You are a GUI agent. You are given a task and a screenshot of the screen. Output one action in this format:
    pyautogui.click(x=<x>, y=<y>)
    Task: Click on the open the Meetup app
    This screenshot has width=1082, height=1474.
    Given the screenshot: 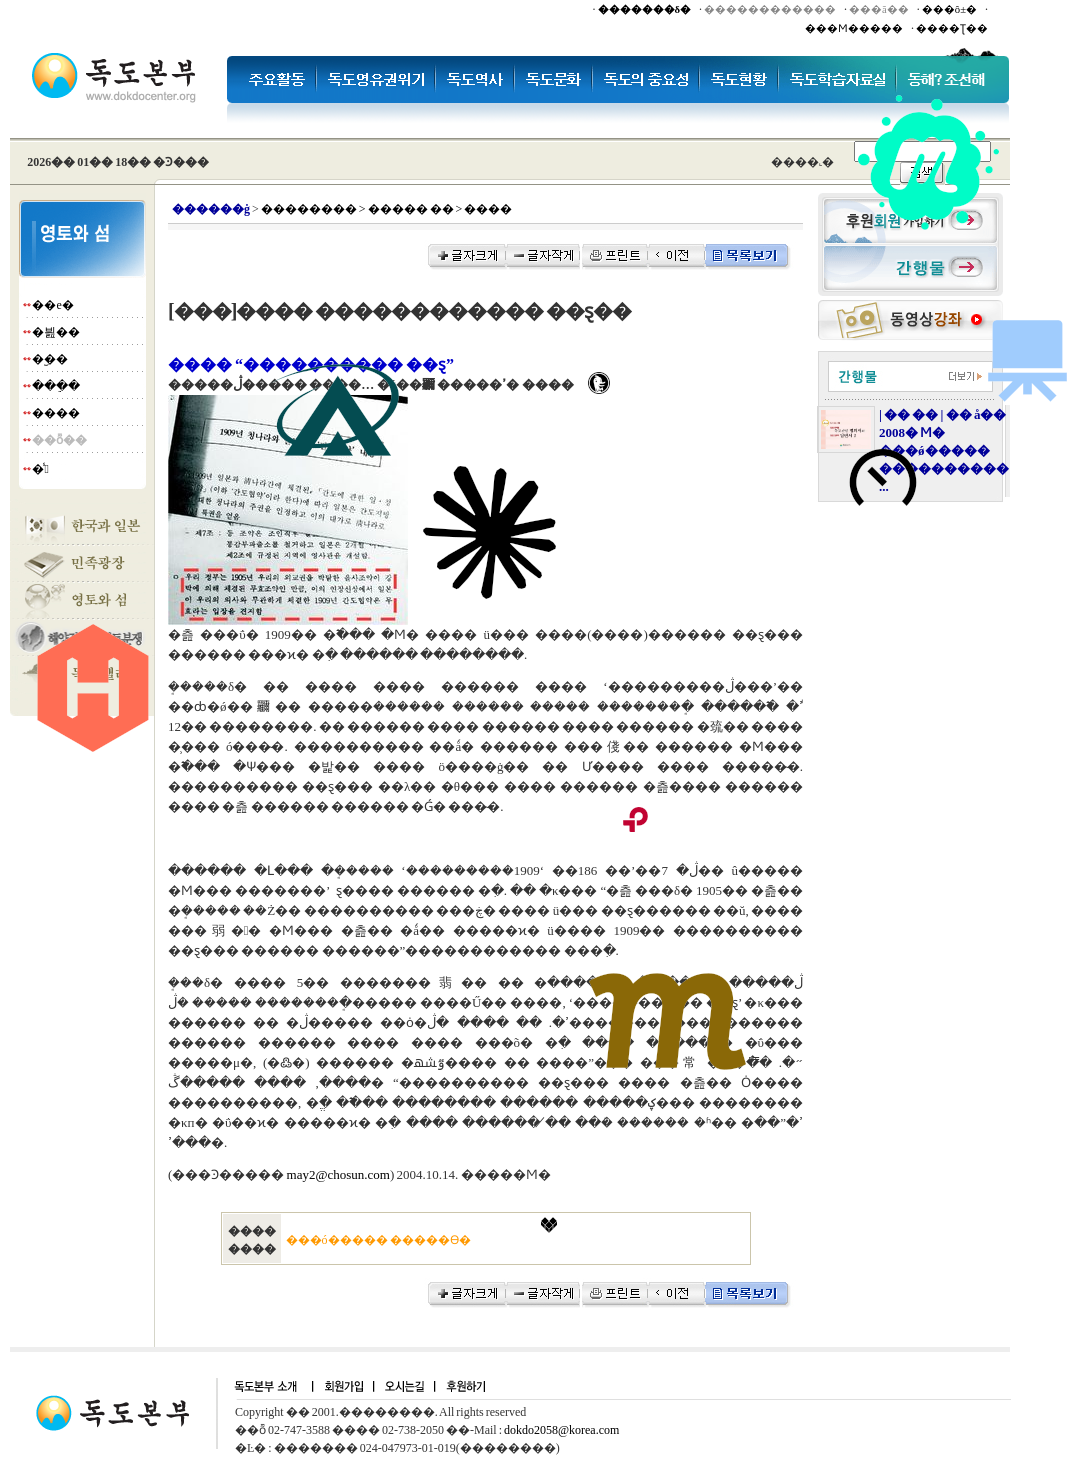 What is the action you would take?
    pyautogui.click(x=928, y=162)
    